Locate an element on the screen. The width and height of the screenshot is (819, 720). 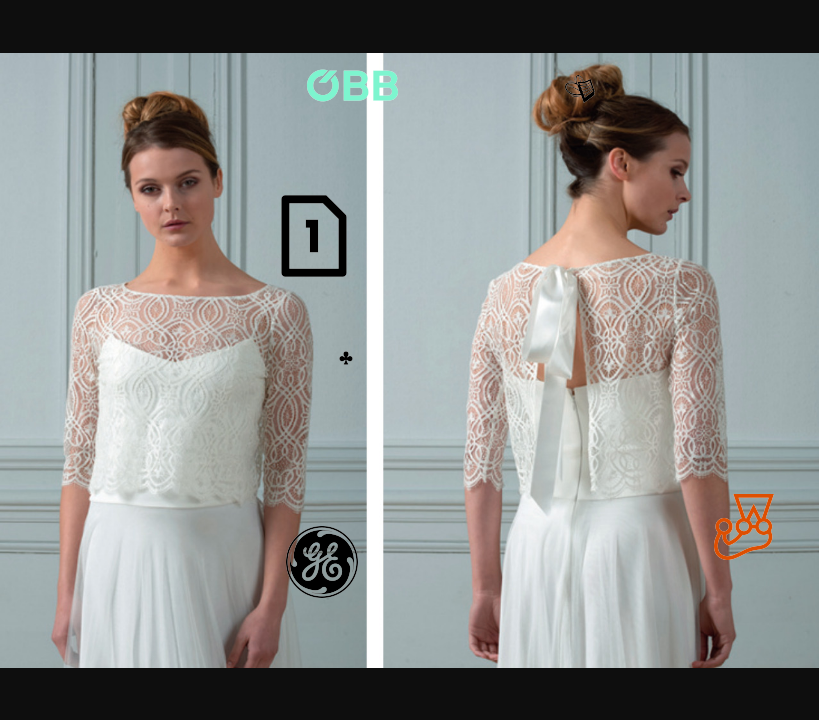
General Electric company logo is located at coordinates (322, 562).